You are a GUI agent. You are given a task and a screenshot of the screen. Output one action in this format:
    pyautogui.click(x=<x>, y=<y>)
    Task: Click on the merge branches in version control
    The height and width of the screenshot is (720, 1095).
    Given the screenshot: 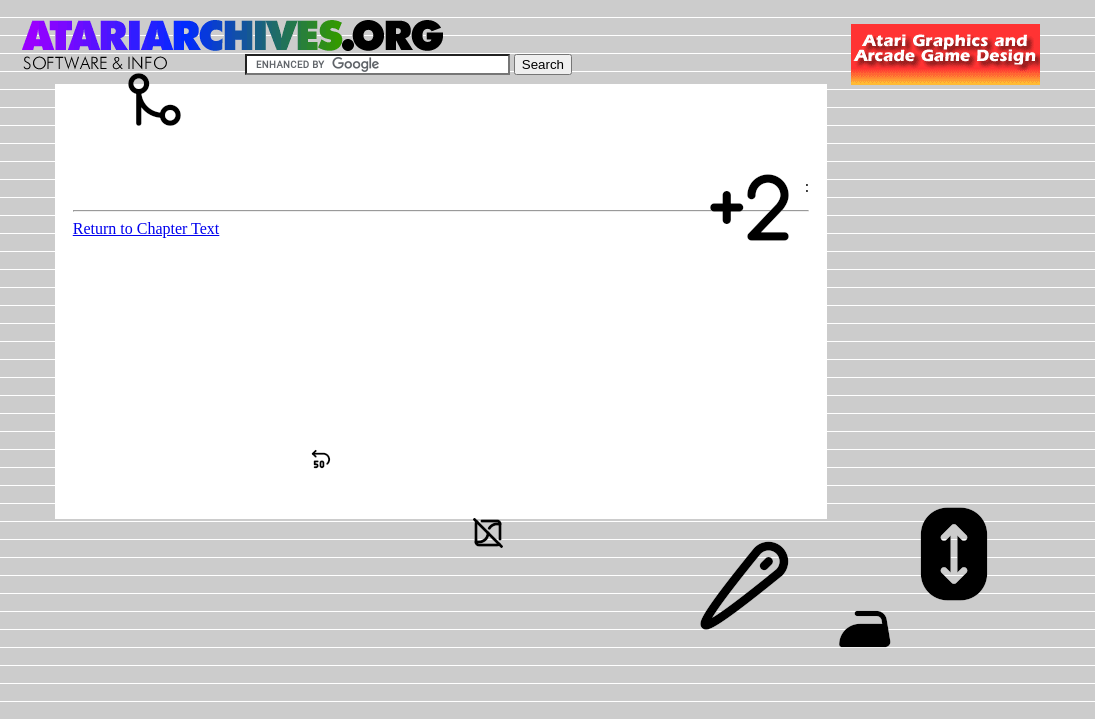 What is the action you would take?
    pyautogui.click(x=154, y=99)
    